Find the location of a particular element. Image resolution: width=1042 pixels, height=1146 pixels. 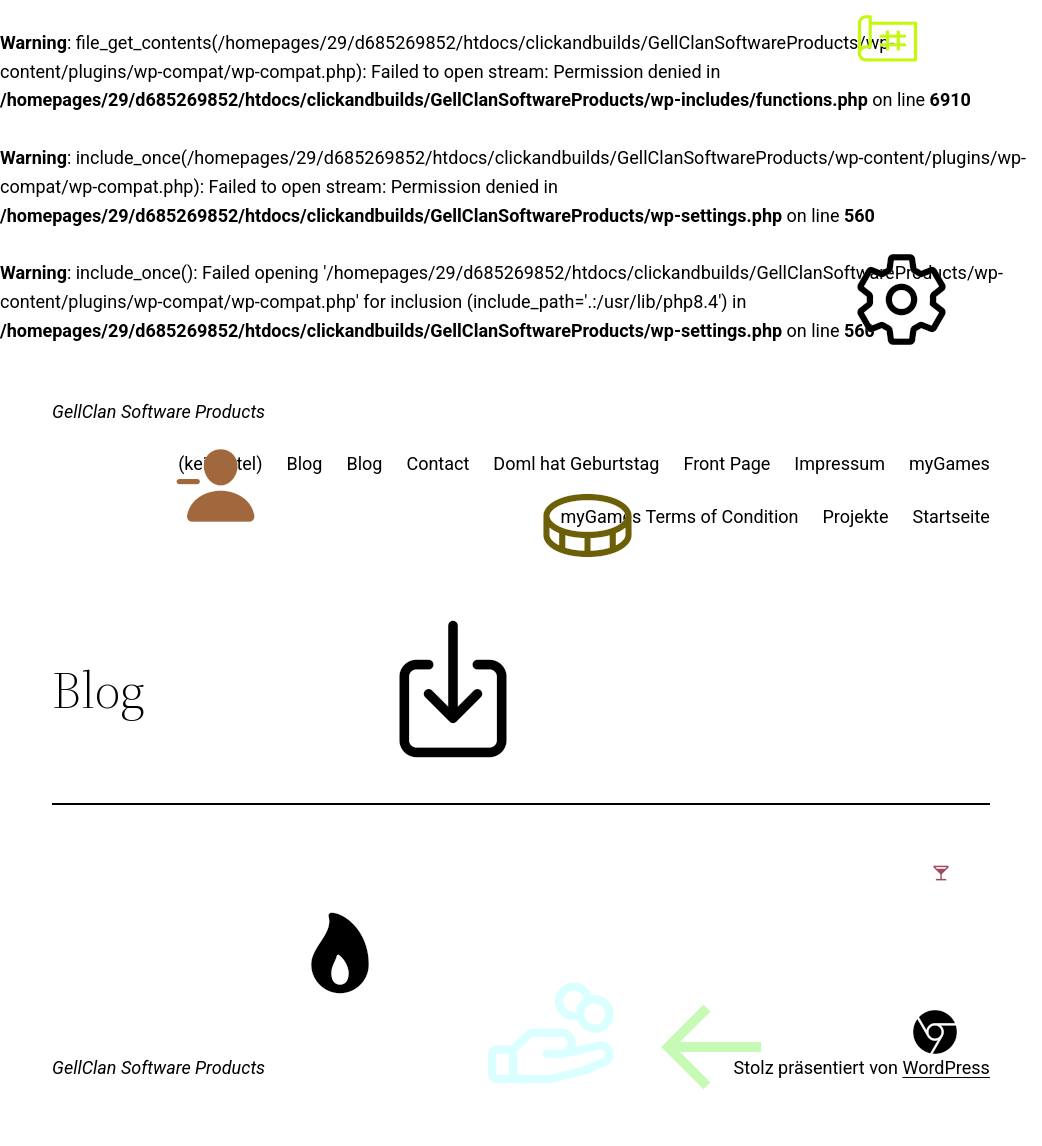

go back to the previous page is located at coordinates (711, 1047).